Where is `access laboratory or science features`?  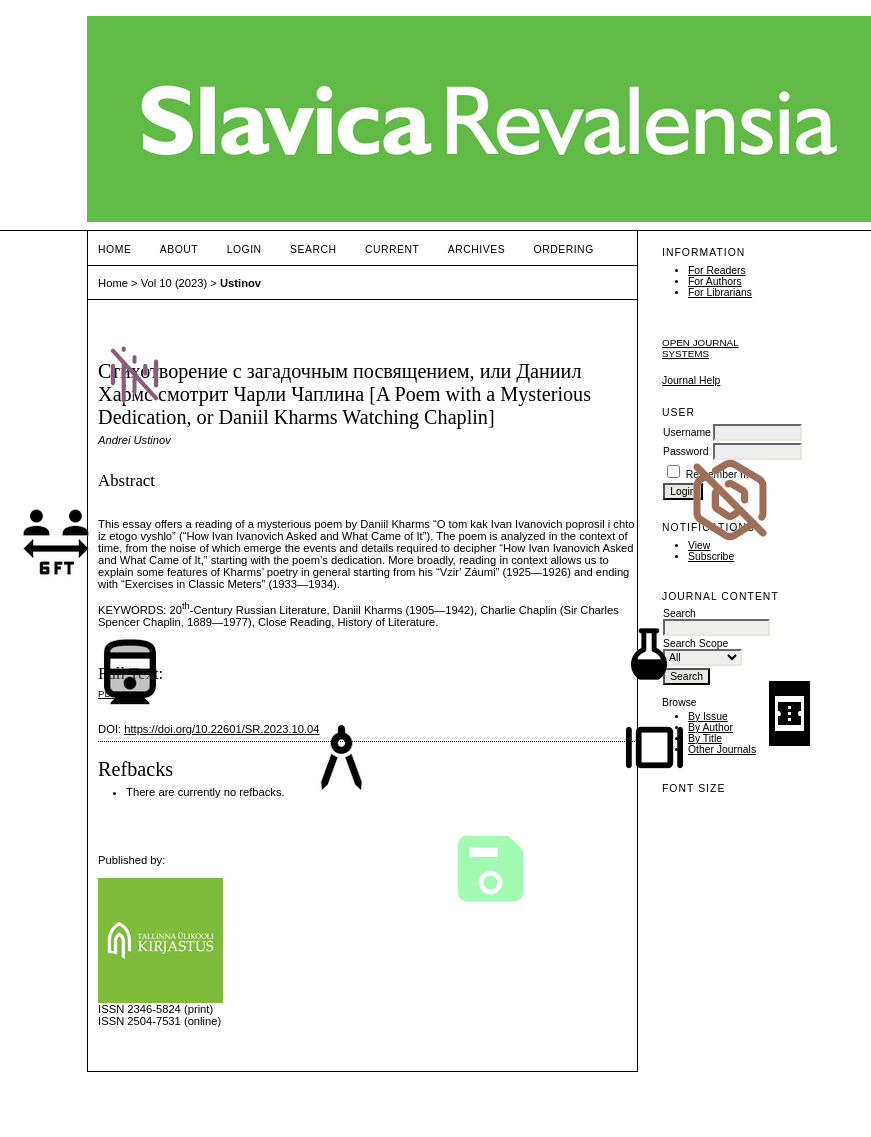
access laboratory or science features is located at coordinates (649, 654).